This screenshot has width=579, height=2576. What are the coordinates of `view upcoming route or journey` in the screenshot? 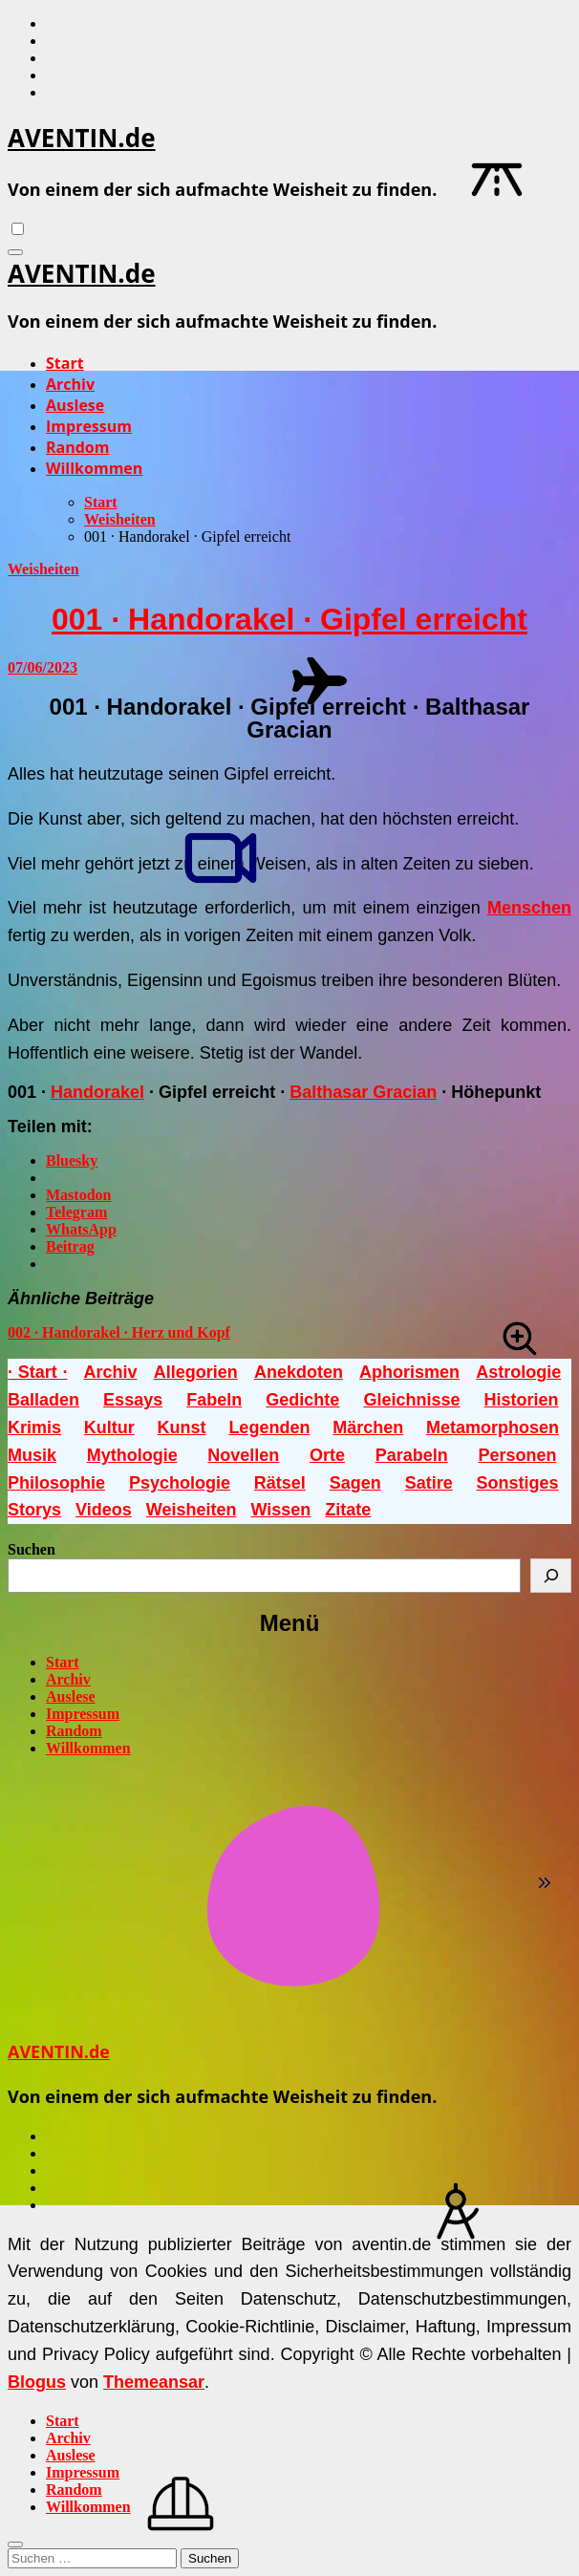 It's located at (497, 180).